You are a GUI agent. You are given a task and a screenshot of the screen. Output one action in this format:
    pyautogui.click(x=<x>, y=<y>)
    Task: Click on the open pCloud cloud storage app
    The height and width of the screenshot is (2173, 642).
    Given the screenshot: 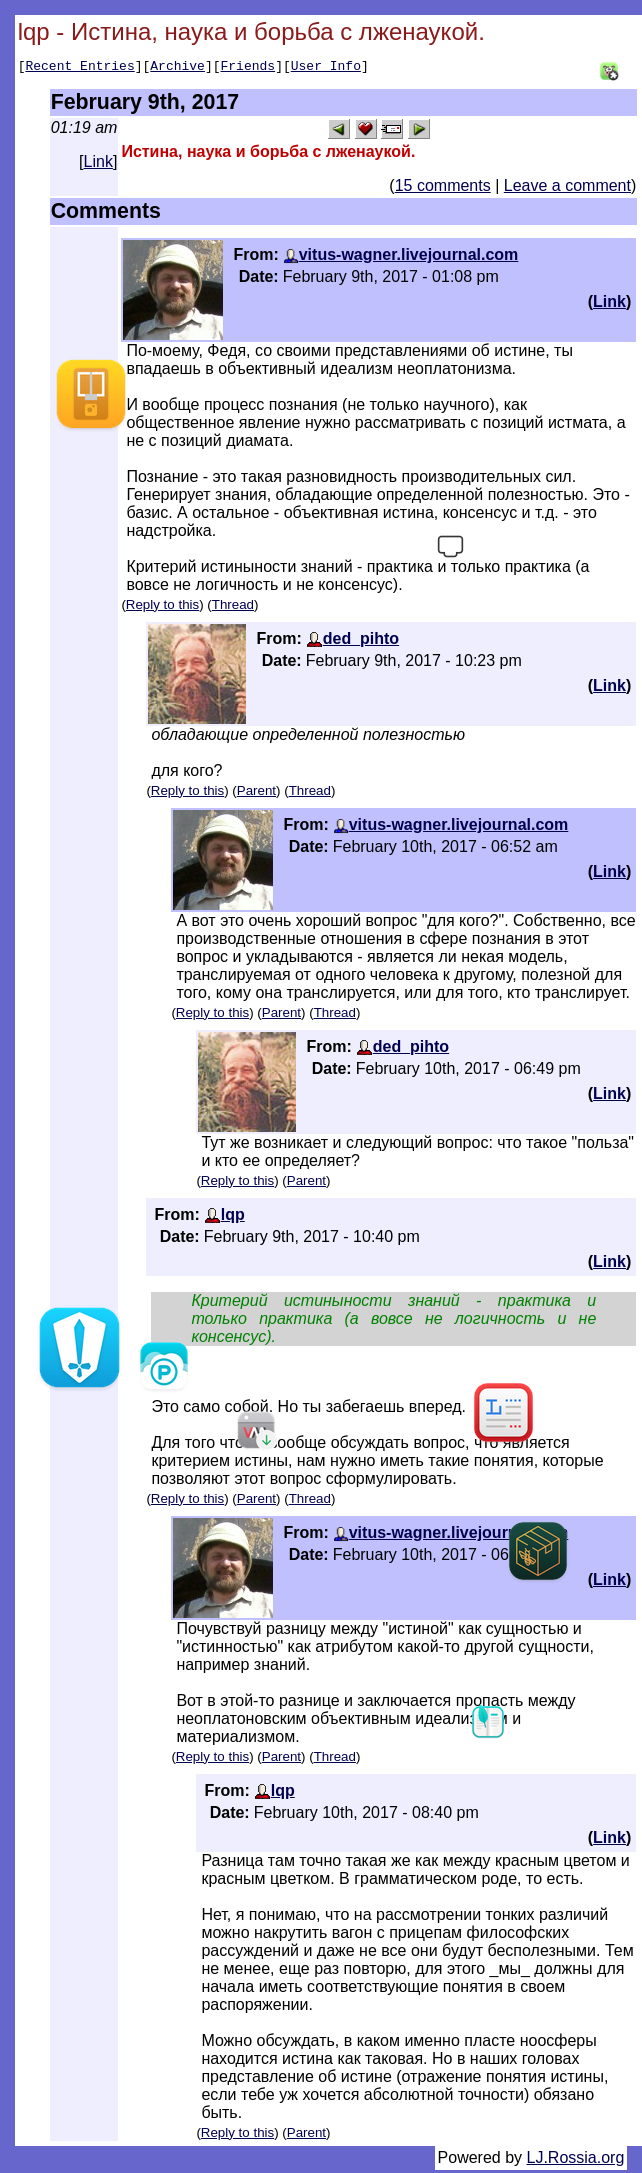 What is the action you would take?
    pyautogui.click(x=164, y=1366)
    